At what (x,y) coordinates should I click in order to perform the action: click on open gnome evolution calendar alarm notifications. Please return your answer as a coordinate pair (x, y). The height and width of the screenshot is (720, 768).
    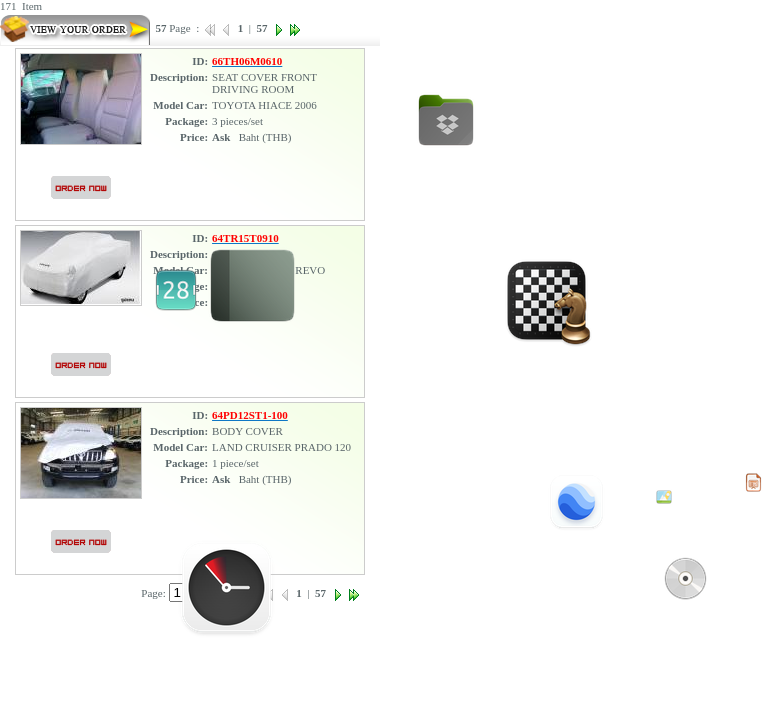
    Looking at the image, I should click on (226, 587).